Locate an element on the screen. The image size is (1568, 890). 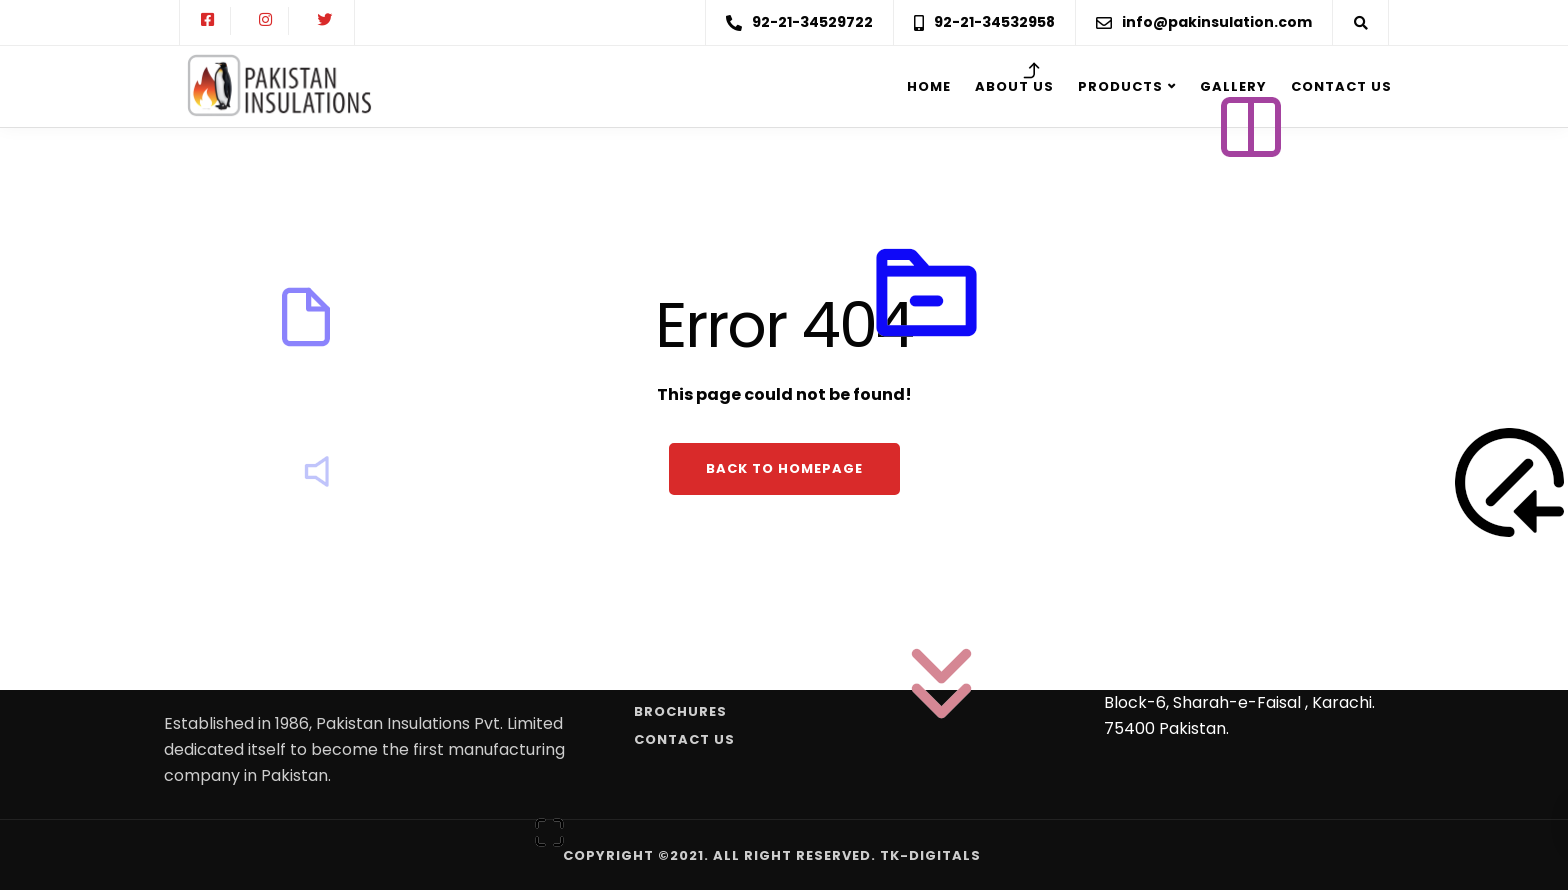
mute or unmute audio is located at coordinates (318, 471).